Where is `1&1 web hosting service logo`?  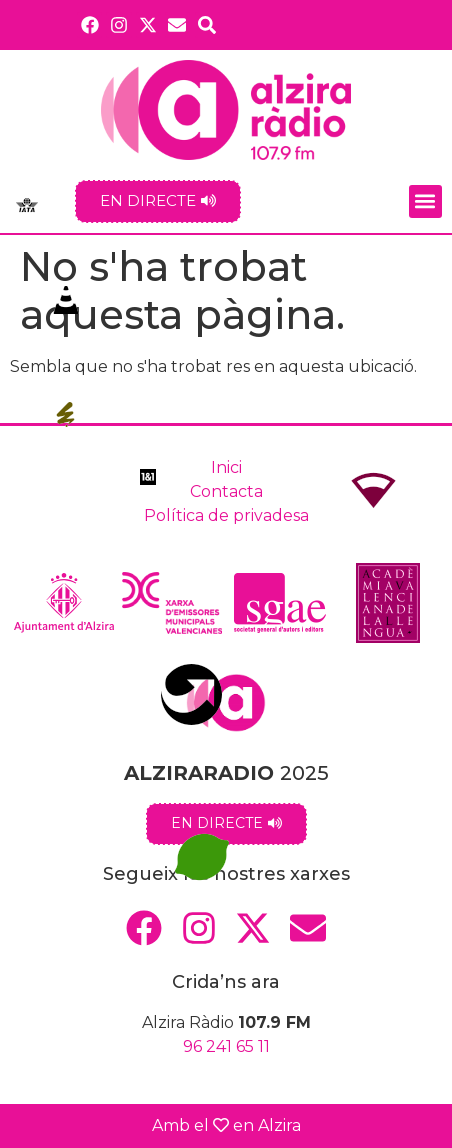 1&1 web hosting service logo is located at coordinates (148, 477).